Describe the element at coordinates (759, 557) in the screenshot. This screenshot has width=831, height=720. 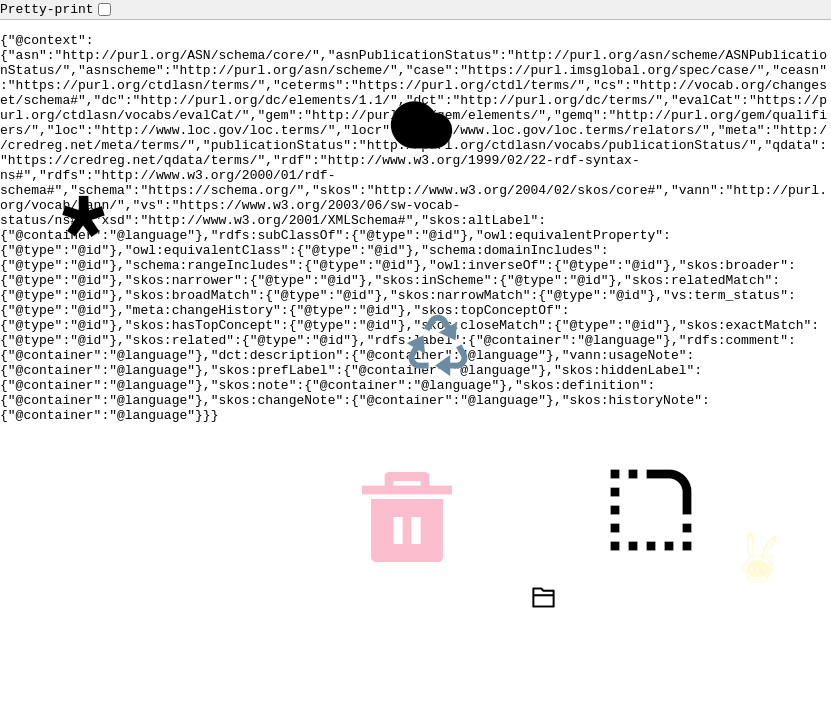
I see `trino distributed SQL query engine logo` at that location.